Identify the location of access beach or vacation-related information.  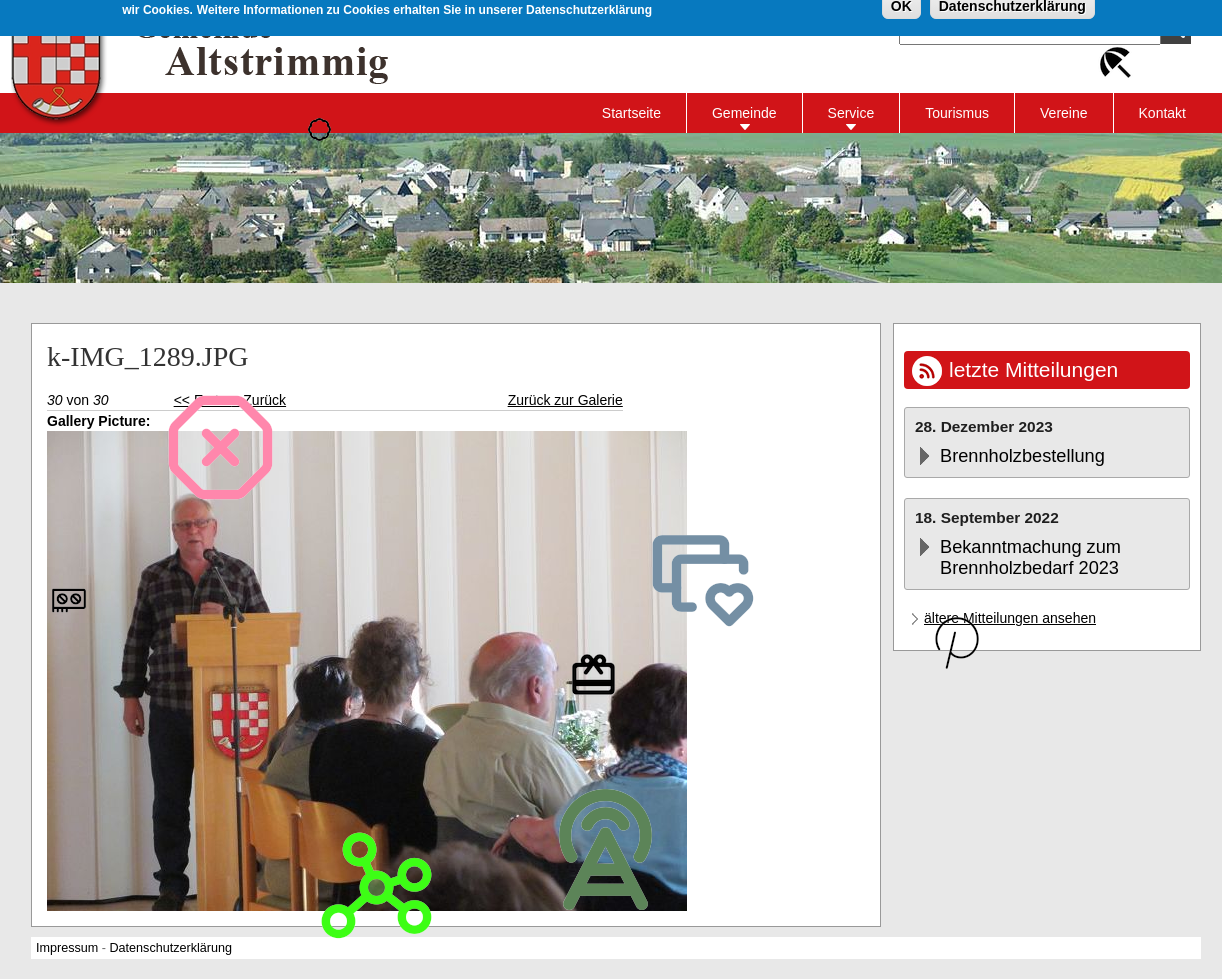
(1115, 62).